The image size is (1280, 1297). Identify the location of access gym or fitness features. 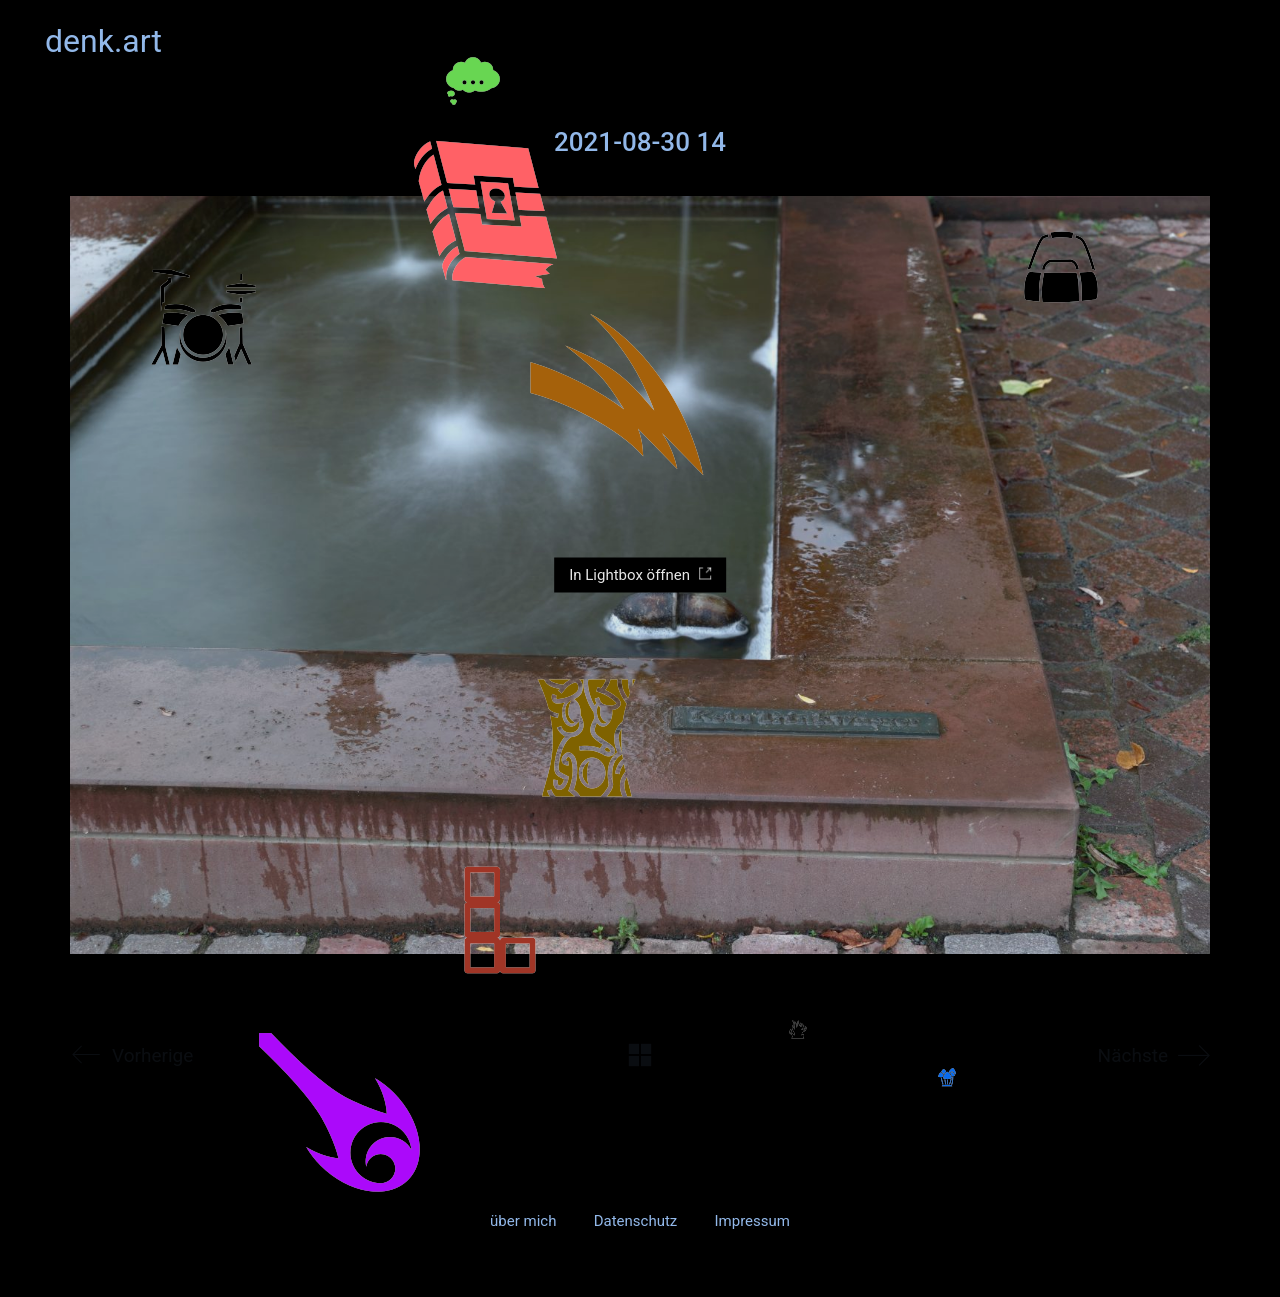
(1061, 267).